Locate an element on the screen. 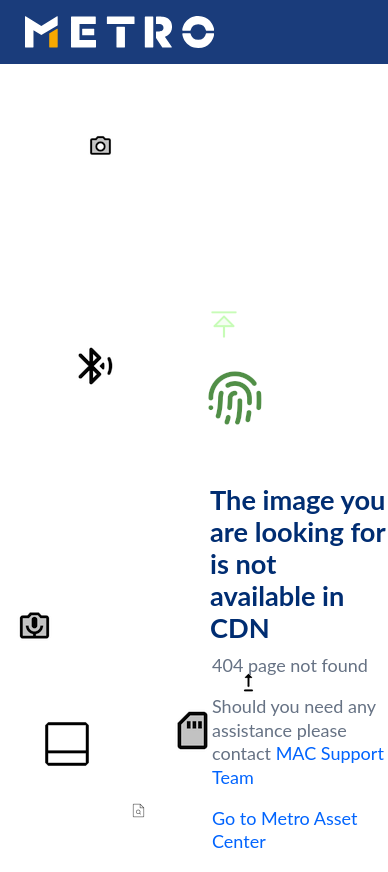 The image size is (388, 872). searching for nearby bluetooth devices is located at coordinates (95, 366).